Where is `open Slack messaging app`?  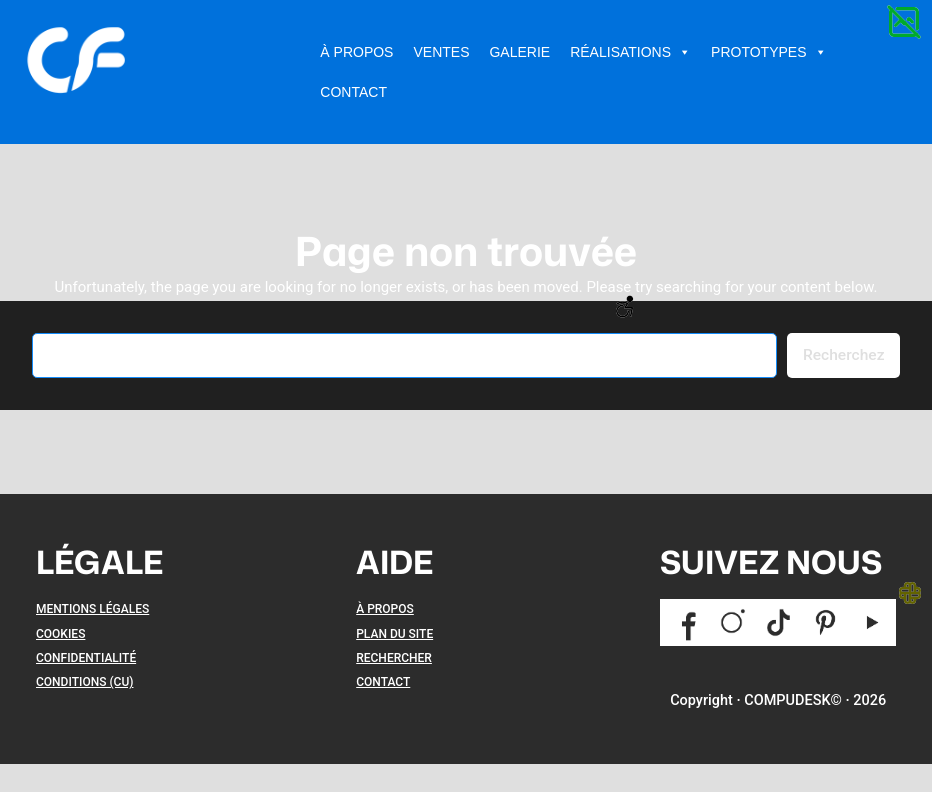 open Slack messaging app is located at coordinates (910, 593).